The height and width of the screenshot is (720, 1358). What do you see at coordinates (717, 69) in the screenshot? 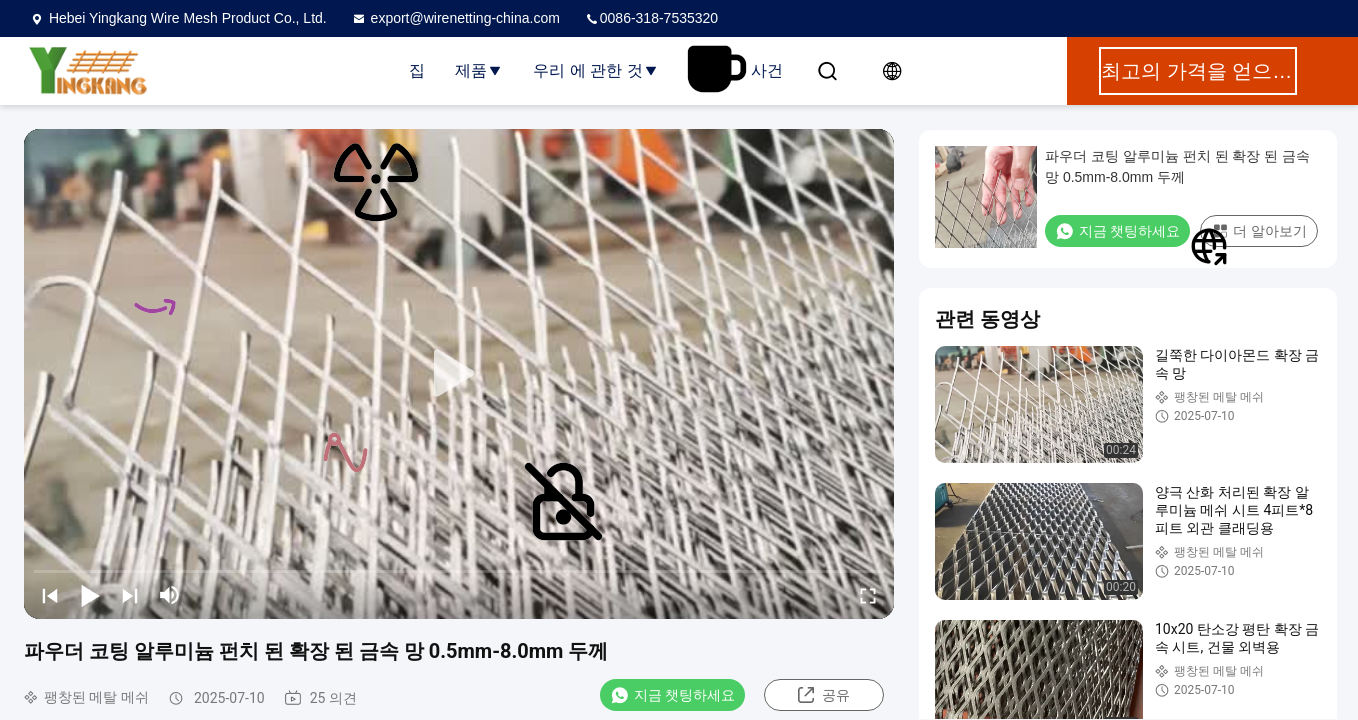
I see `access coffee break or break time features` at bounding box center [717, 69].